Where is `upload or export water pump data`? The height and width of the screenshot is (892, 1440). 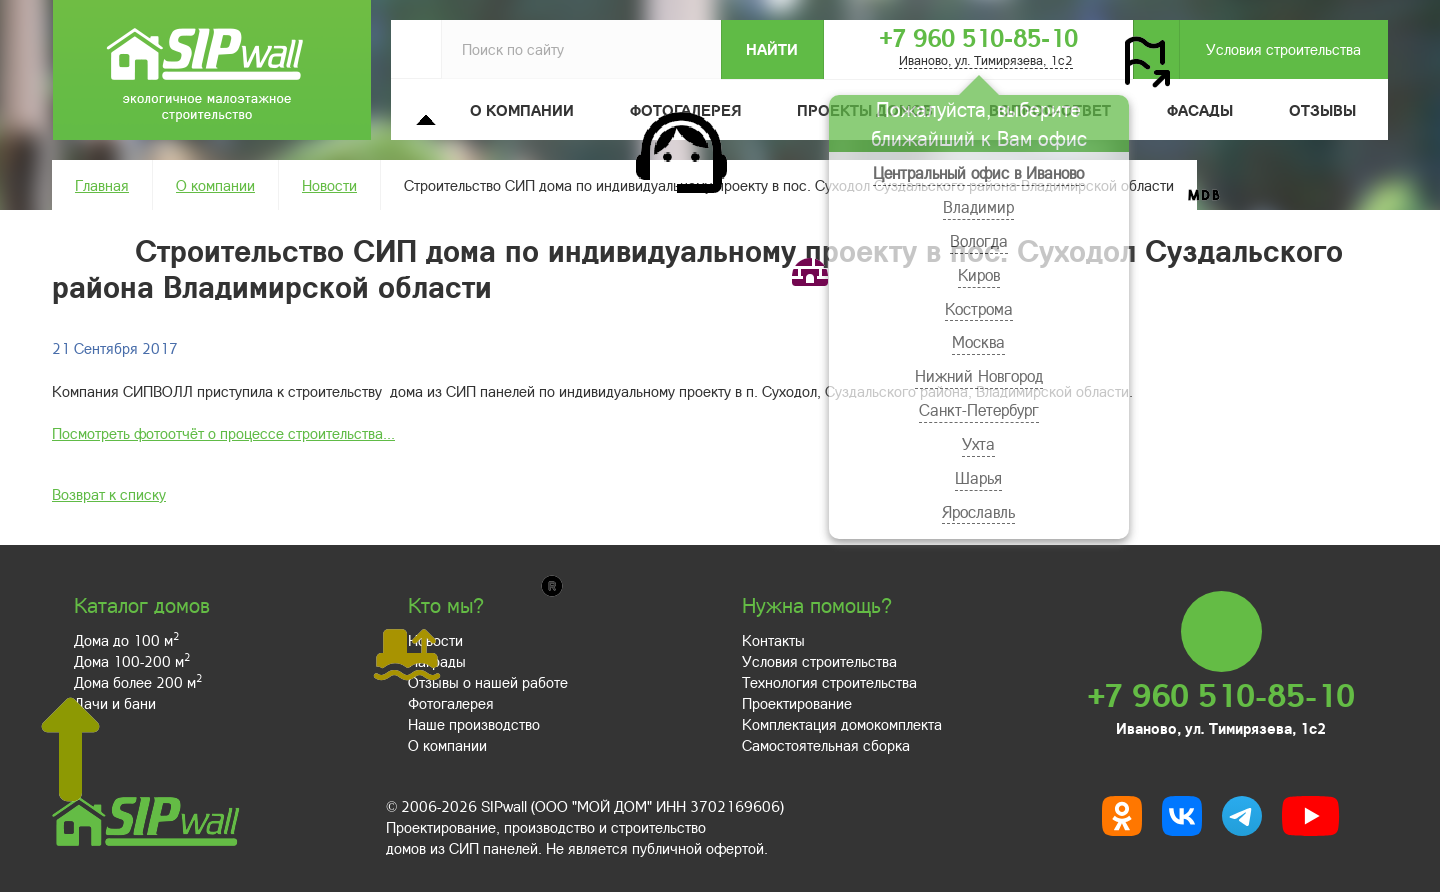 upload or export water pump data is located at coordinates (407, 653).